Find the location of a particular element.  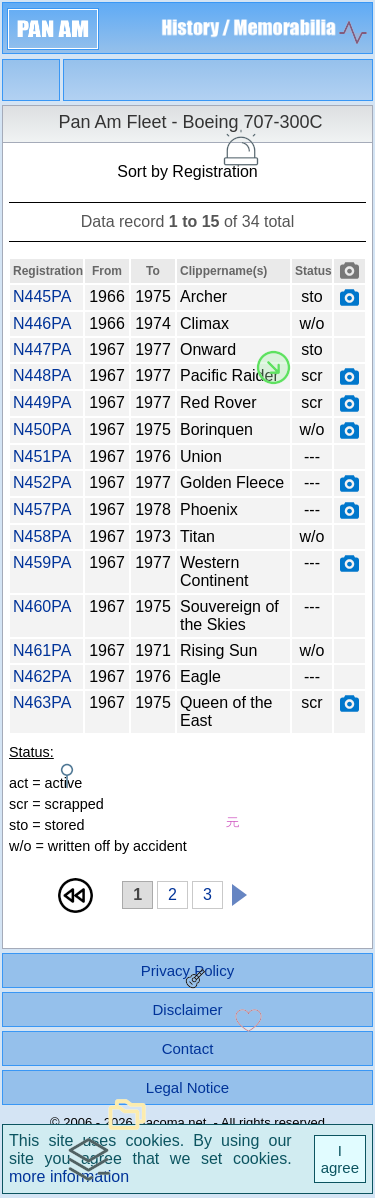

remove a layer from the stack is located at coordinates (88, 1159).